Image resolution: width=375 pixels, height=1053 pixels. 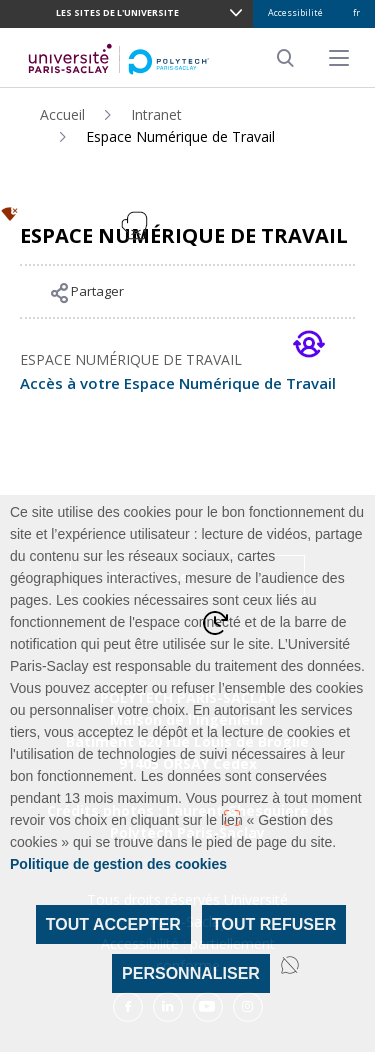 What do you see at coordinates (290, 965) in the screenshot?
I see `mute or disable chat notifications` at bounding box center [290, 965].